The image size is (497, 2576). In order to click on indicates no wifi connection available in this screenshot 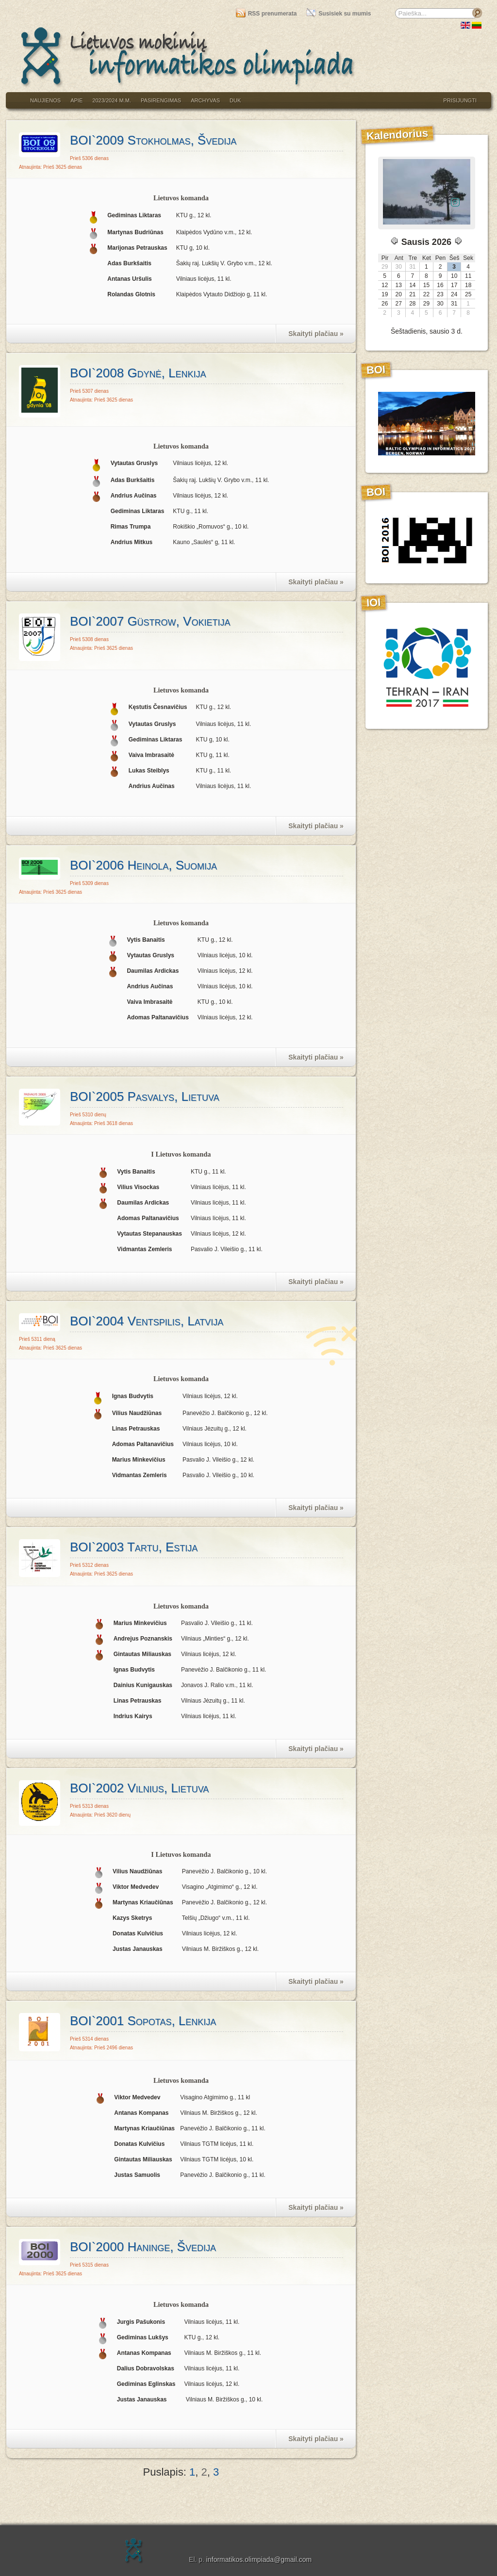, I will do `click(332, 1345)`.